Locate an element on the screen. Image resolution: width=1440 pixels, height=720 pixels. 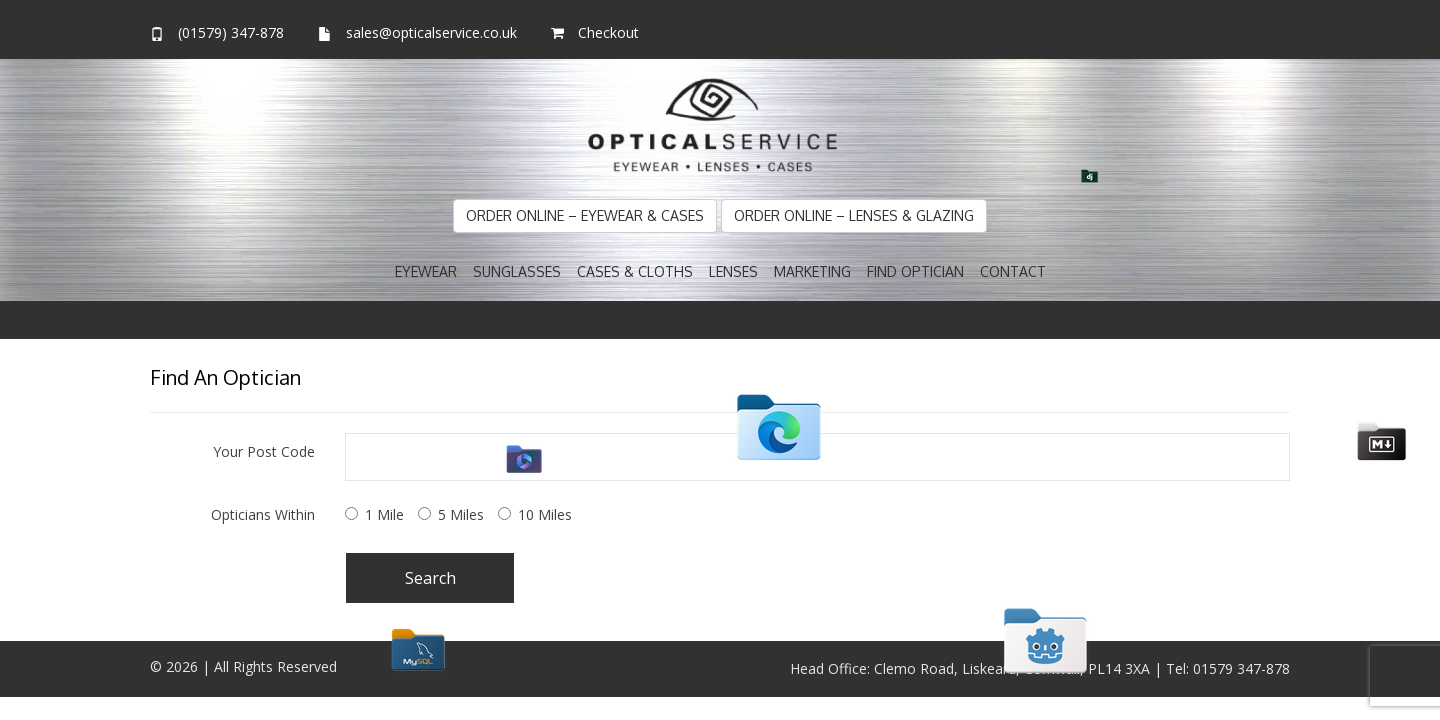
folder containing godot engine project files is located at coordinates (1045, 643).